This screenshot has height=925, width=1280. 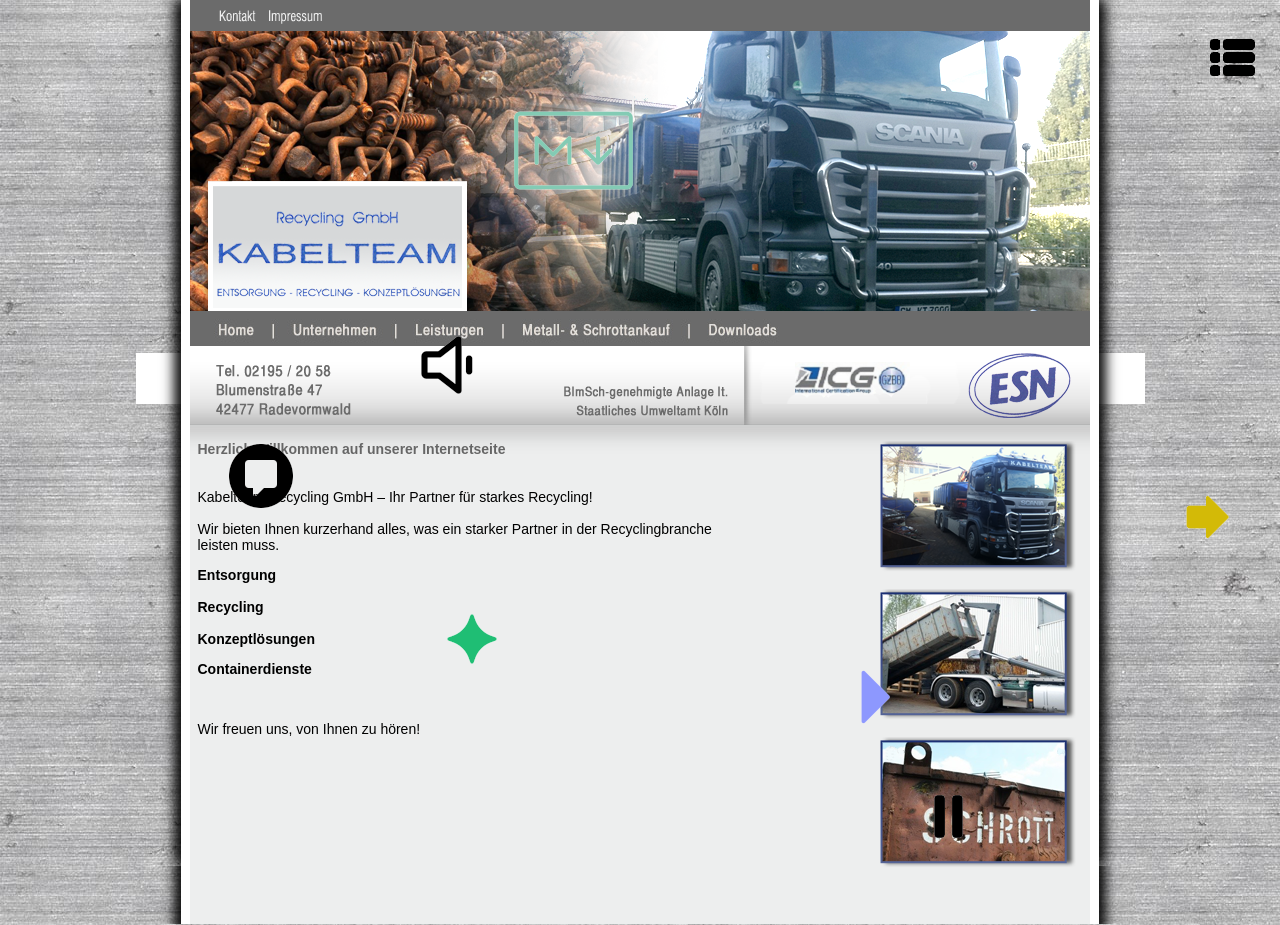 I want to click on volume set to low, so click(x=450, y=365).